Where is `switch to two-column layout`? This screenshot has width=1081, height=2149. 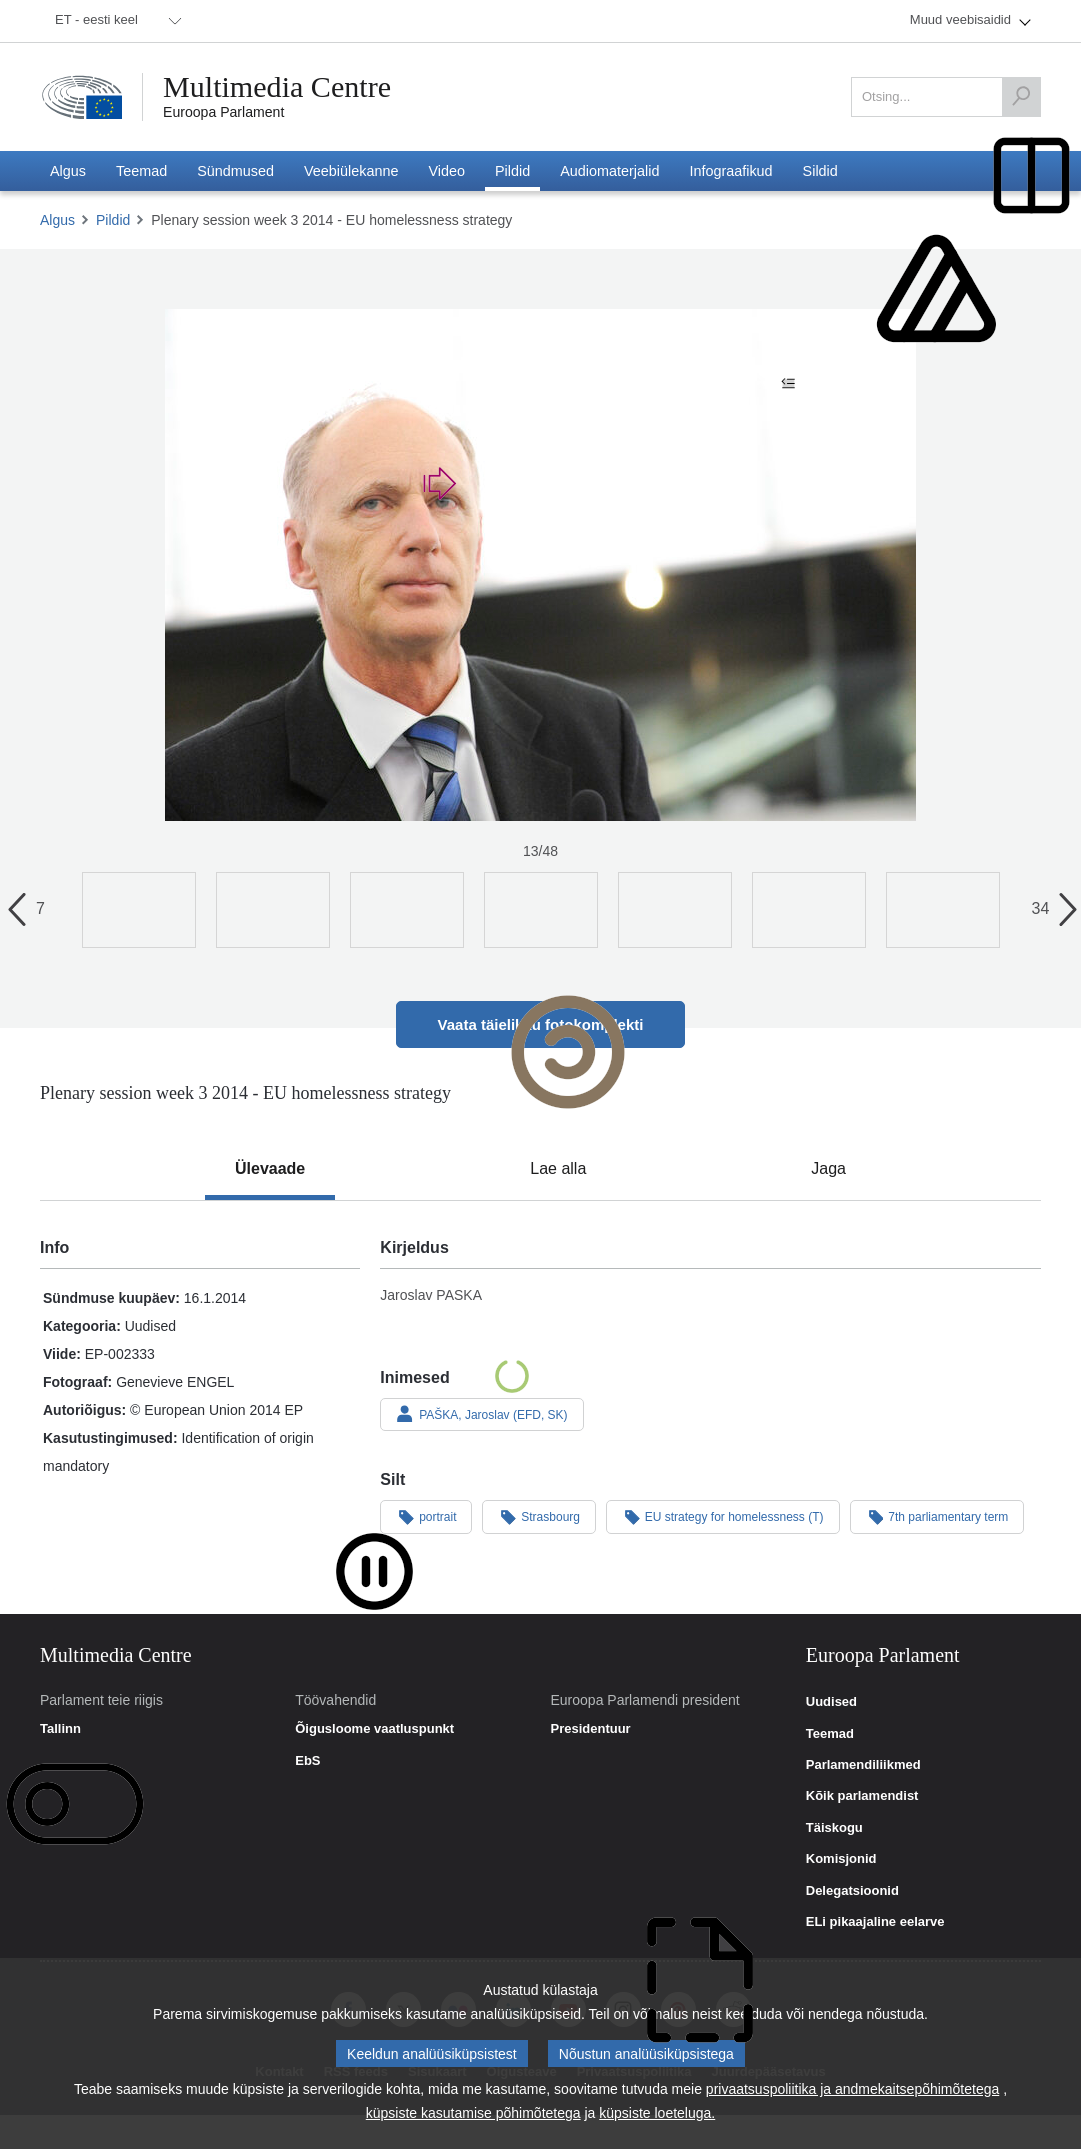 switch to two-column layout is located at coordinates (1031, 175).